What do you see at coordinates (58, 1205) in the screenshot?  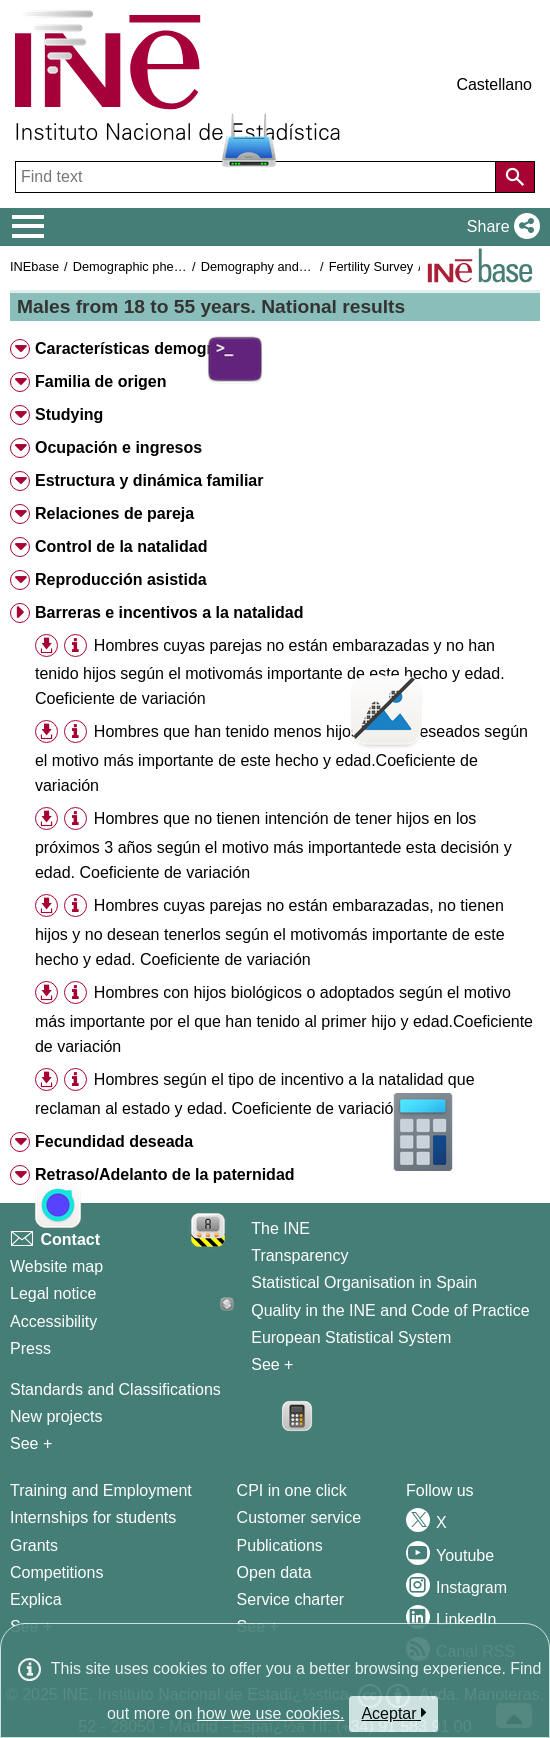 I see `open mercury browser app` at bounding box center [58, 1205].